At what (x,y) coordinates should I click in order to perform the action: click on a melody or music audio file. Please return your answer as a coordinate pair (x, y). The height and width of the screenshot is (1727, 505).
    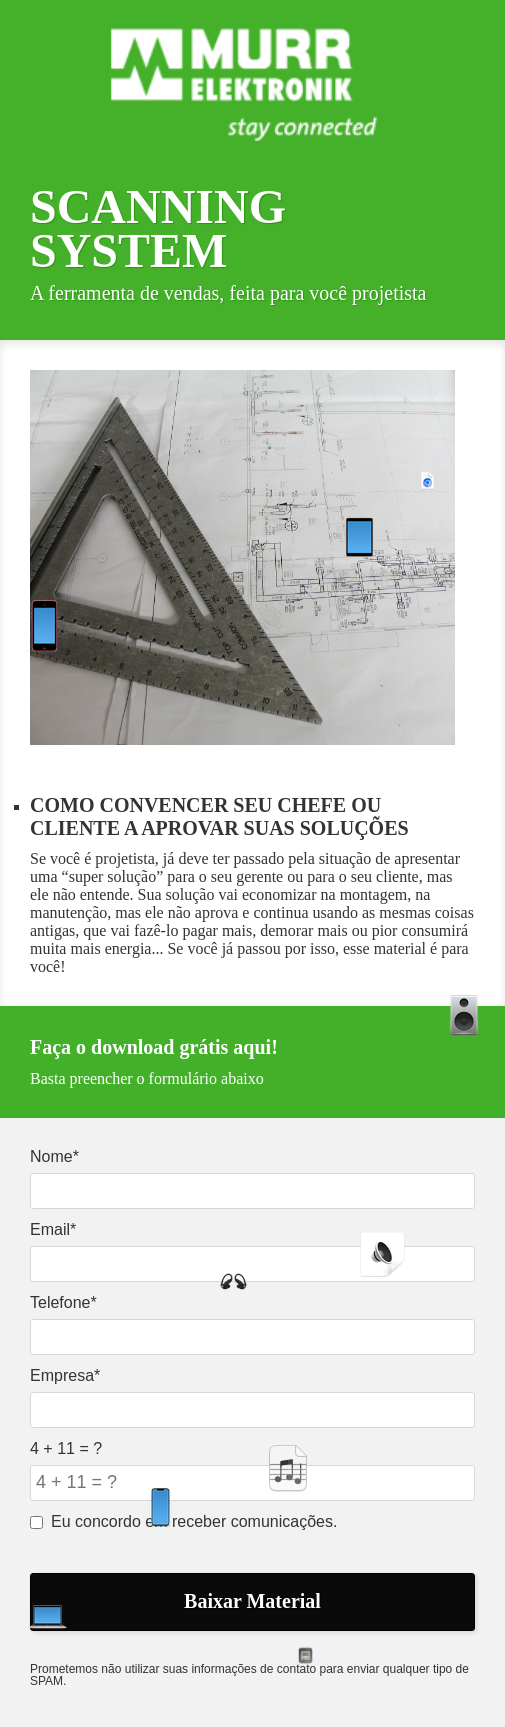
    Looking at the image, I should click on (288, 1468).